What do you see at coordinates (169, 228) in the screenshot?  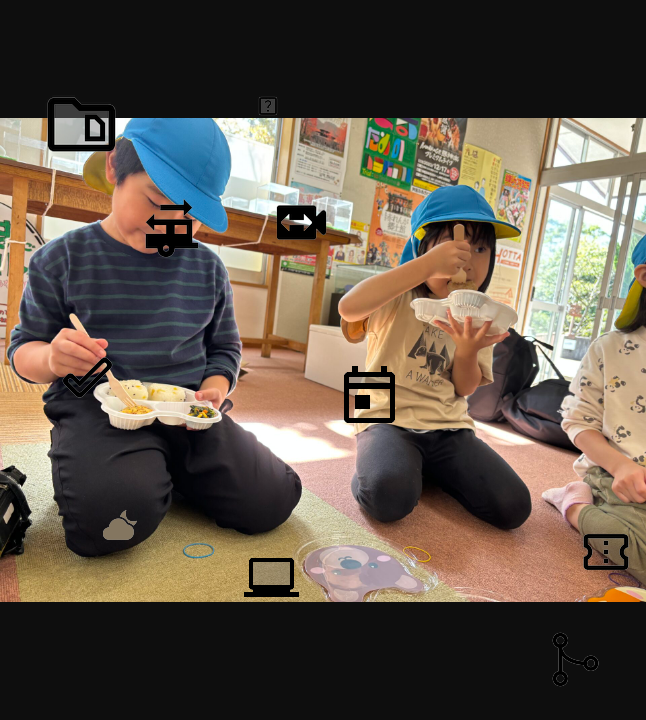 I see `indicates RV hookup amenities available` at bounding box center [169, 228].